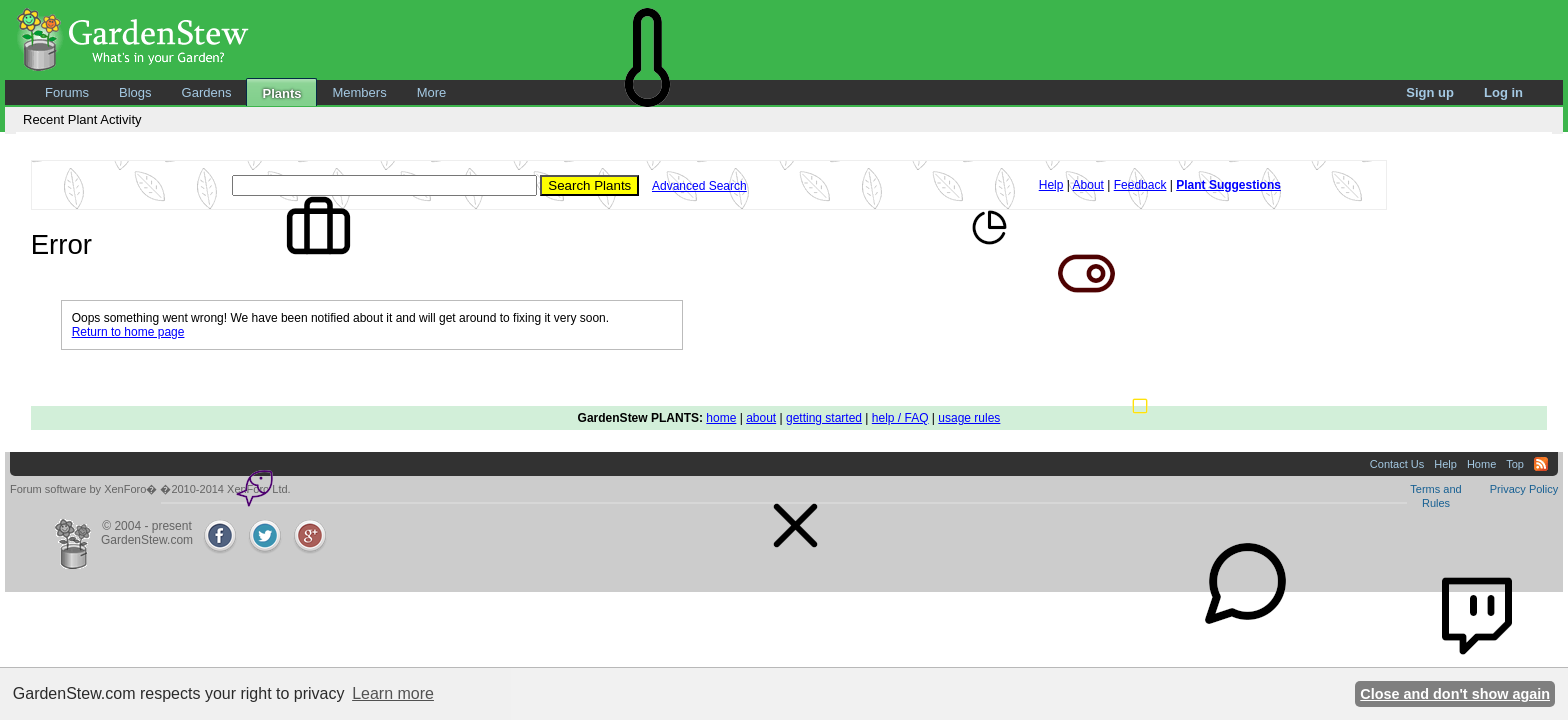 The height and width of the screenshot is (720, 1568). What do you see at coordinates (795, 525) in the screenshot?
I see `close a window or dialog` at bounding box center [795, 525].